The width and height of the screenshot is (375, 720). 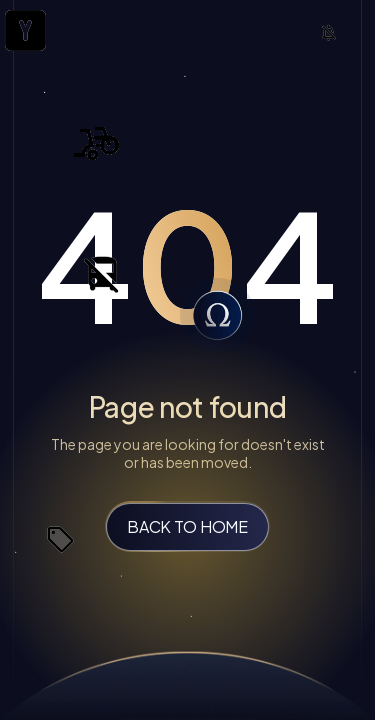 What do you see at coordinates (25, 30) in the screenshot?
I see `represents the letter Y in a grid or keyboard interface` at bounding box center [25, 30].